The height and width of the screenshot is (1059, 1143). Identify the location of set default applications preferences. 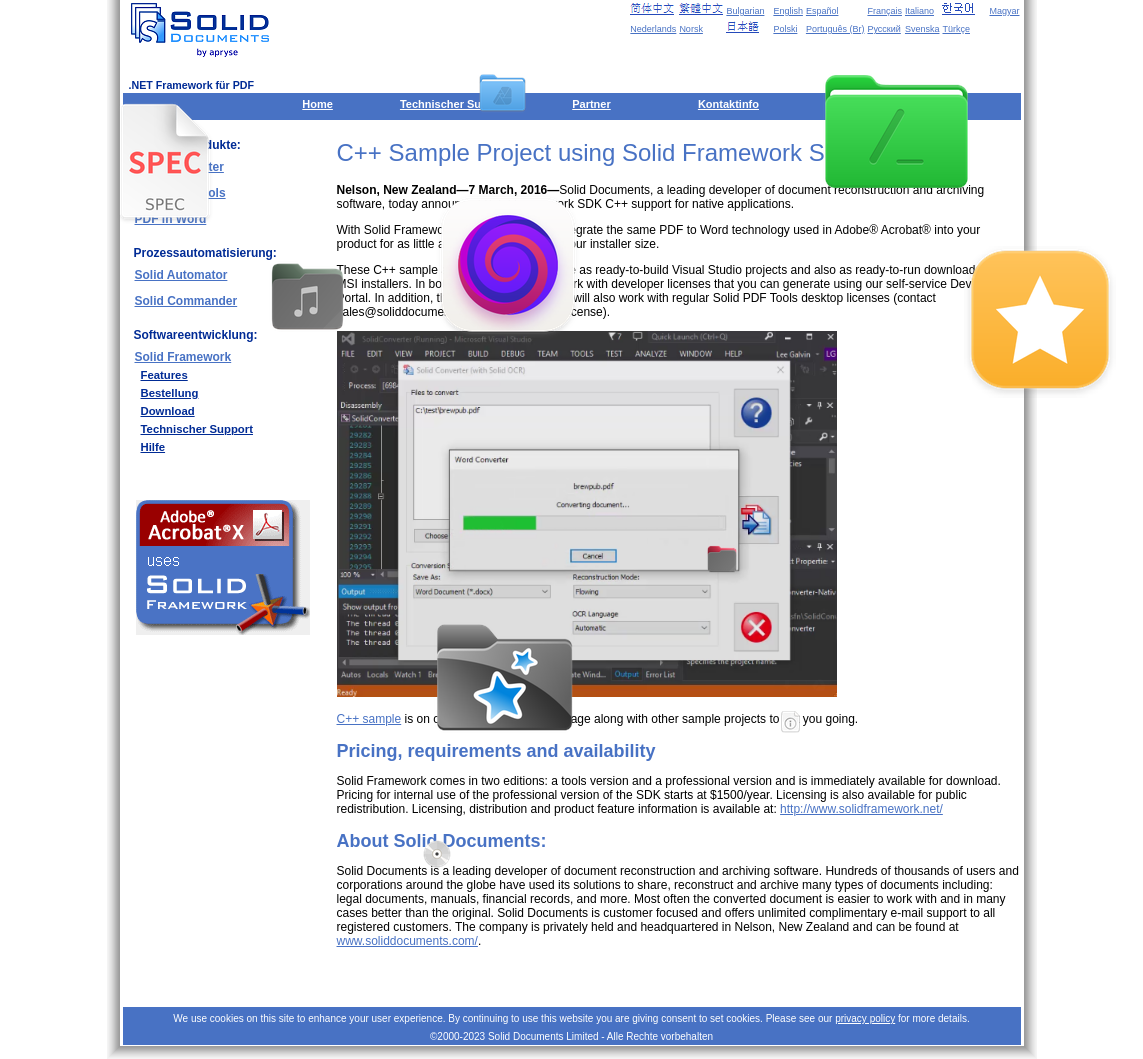
(1040, 322).